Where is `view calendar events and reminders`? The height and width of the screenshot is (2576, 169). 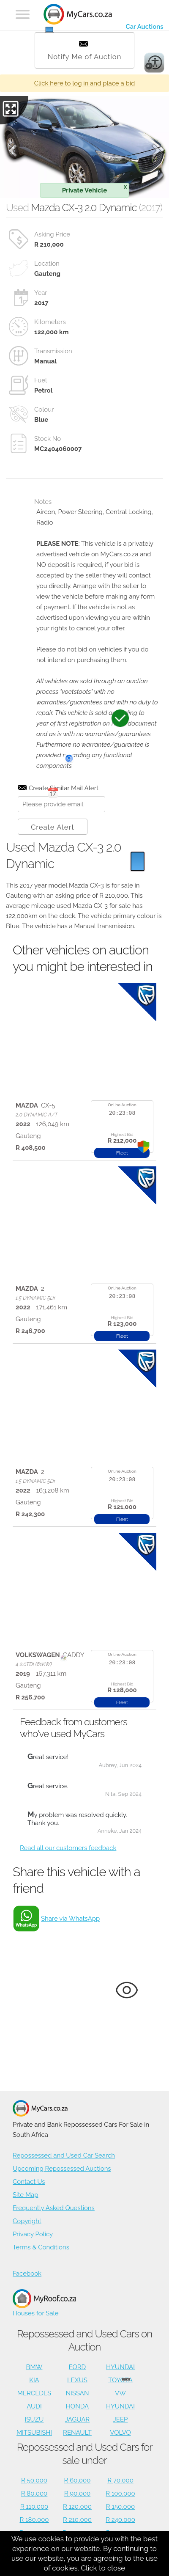
view calendar events and reminders is located at coordinates (53, 792).